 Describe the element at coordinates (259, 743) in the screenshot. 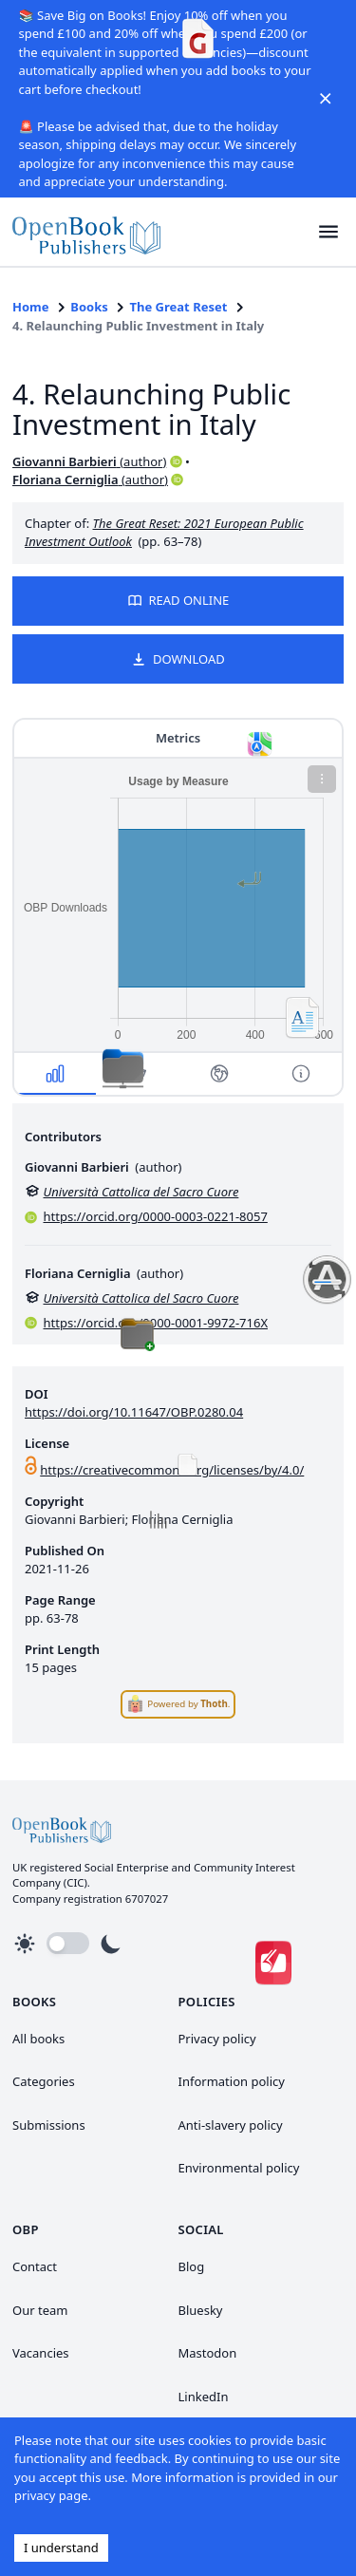

I see `open apple maps application` at that location.